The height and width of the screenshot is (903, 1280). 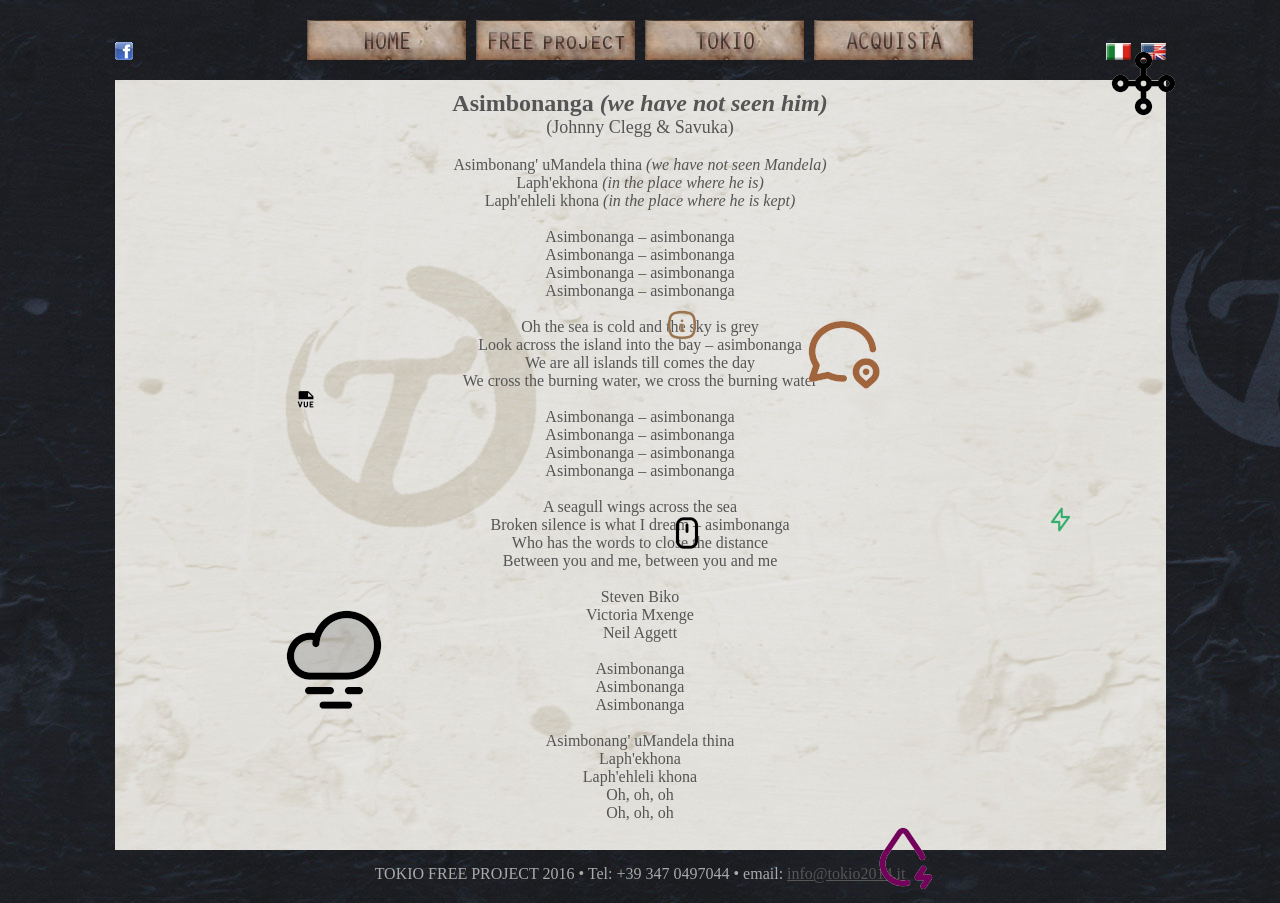 What do you see at coordinates (306, 400) in the screenshot?
I see `a Vue.js framework file` at bounding box center [306, 400].